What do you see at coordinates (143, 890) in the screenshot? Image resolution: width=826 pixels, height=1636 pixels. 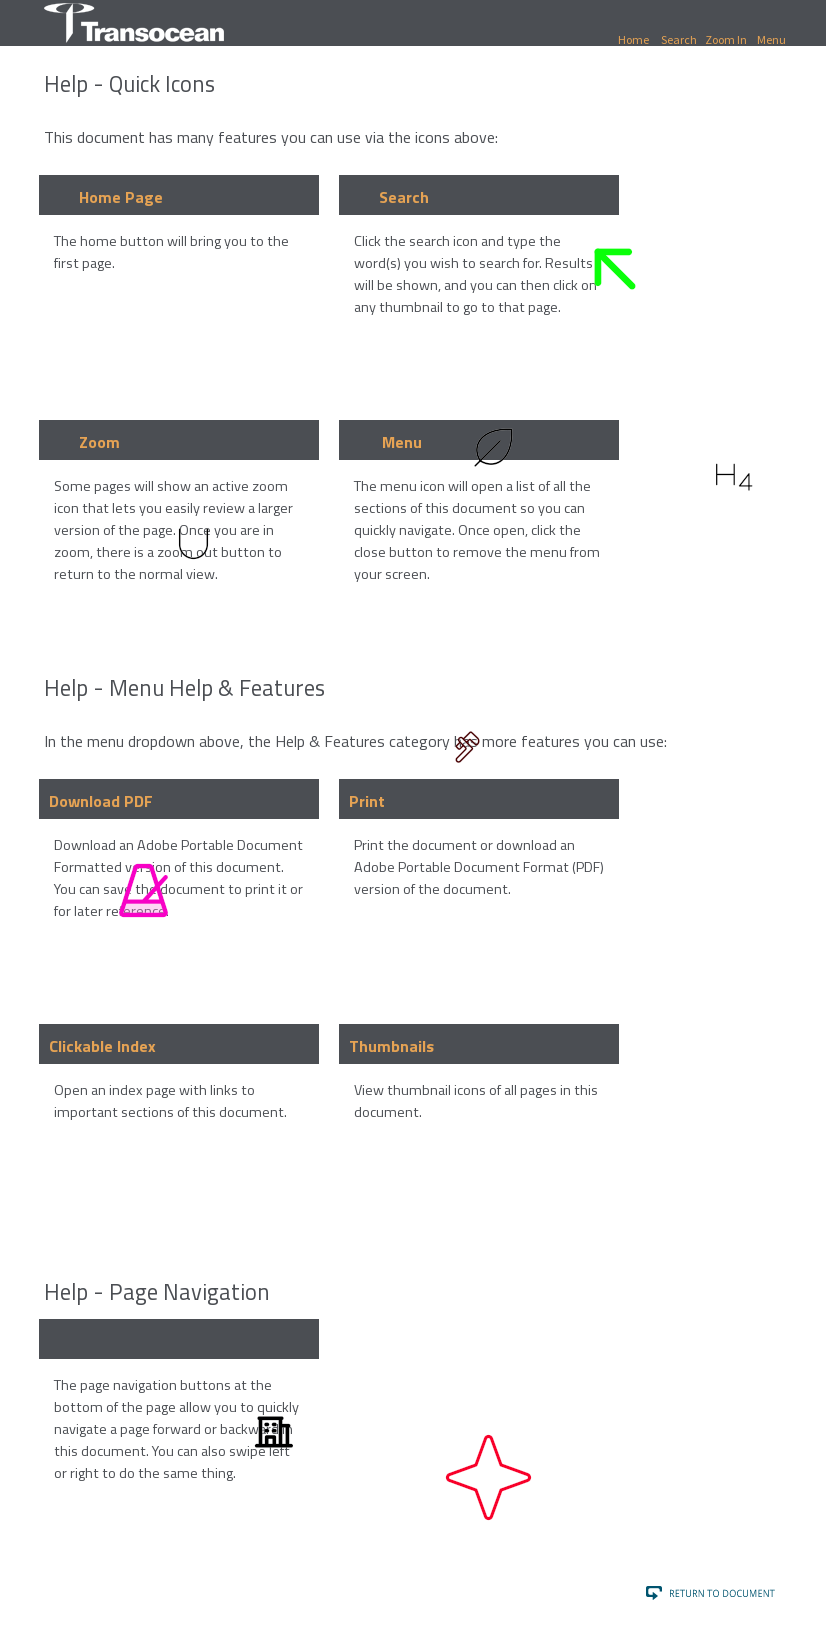 I see `adjust tempo or timing settings` at bounding box center [143, 890].